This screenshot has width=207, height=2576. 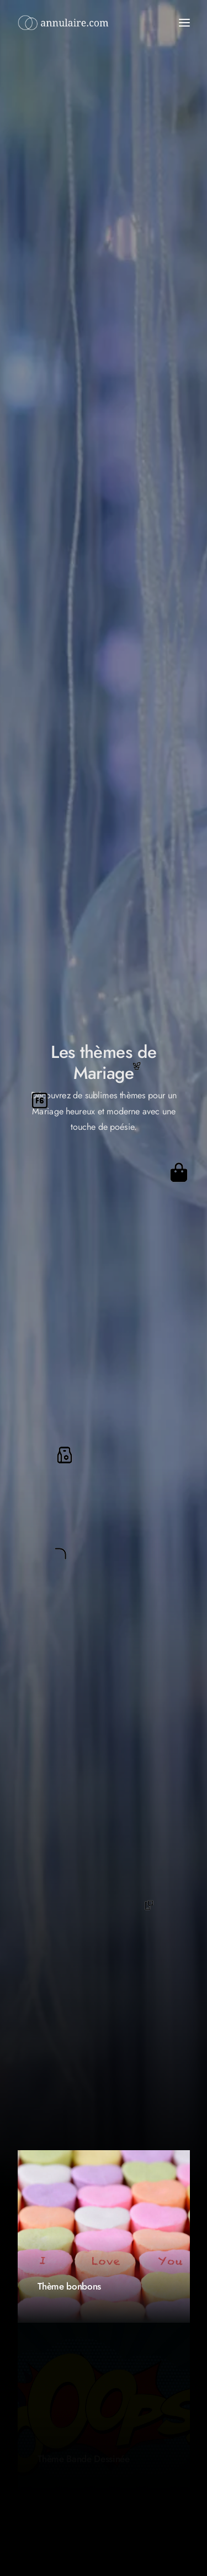 What do you see at coordinates (40, 1101) in the screenshot?
I see `press F6 keyboard shortcut` at bounding box center [40, 1101].